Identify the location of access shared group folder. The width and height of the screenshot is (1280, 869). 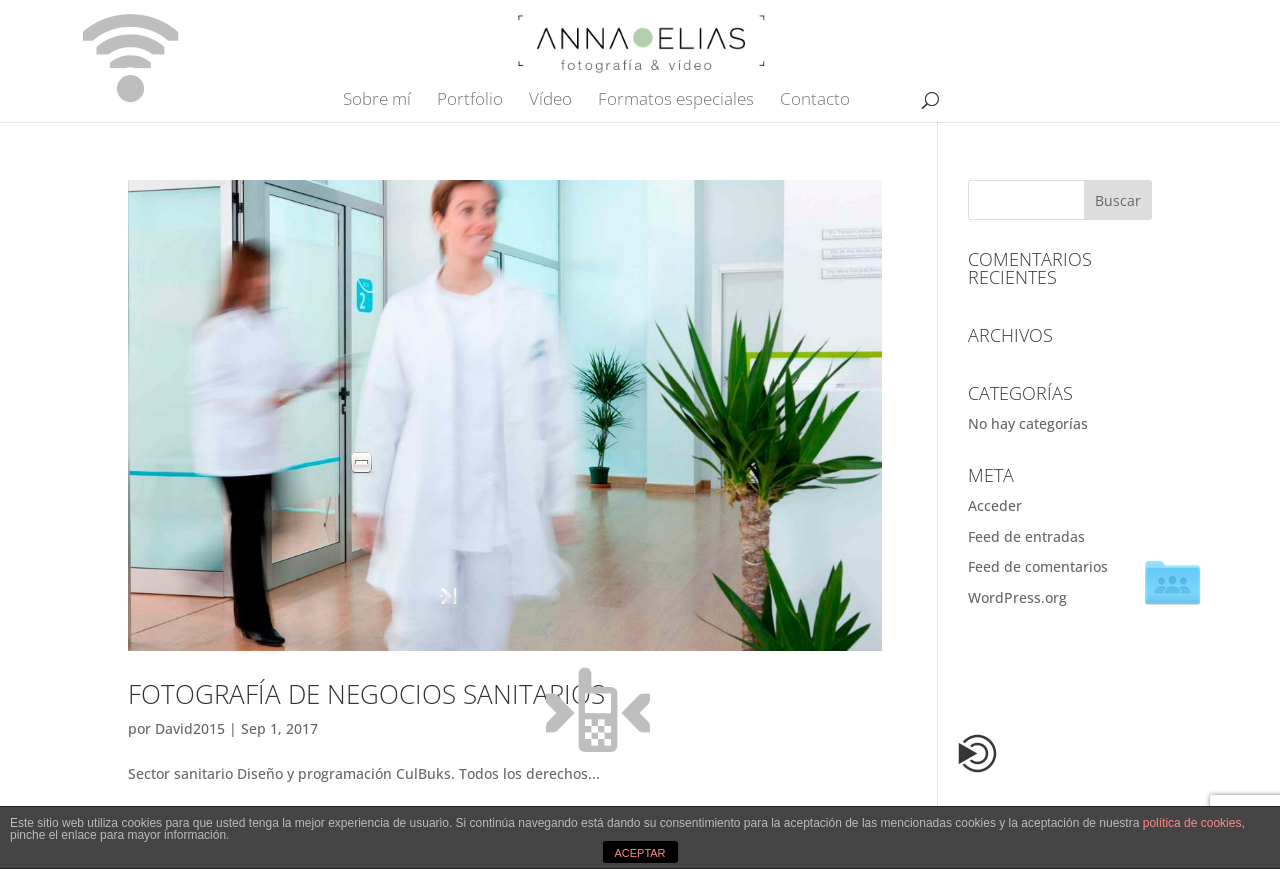
(1172, 582).